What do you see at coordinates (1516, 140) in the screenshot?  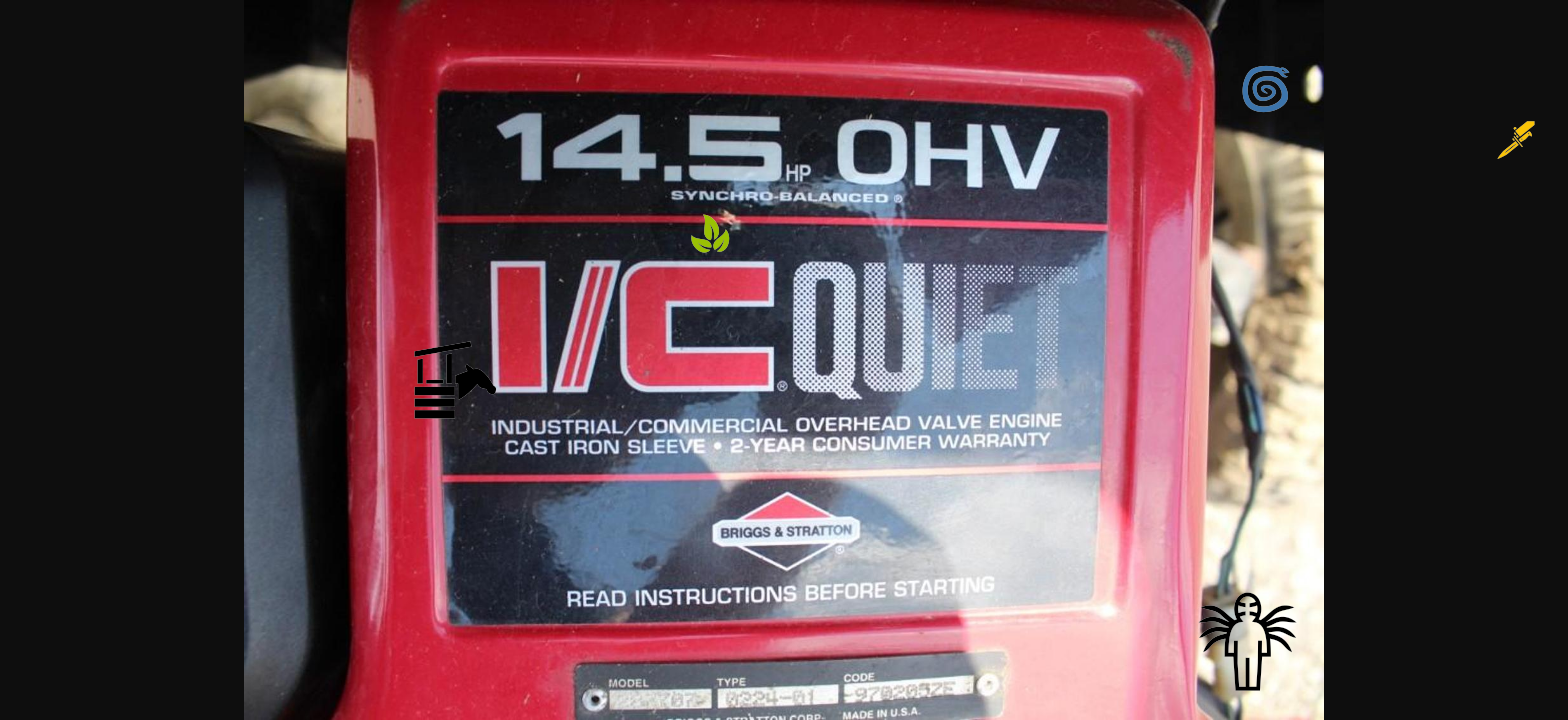 I see `equip bayonet attachment to weapon` at bounding box center [1516, 140].